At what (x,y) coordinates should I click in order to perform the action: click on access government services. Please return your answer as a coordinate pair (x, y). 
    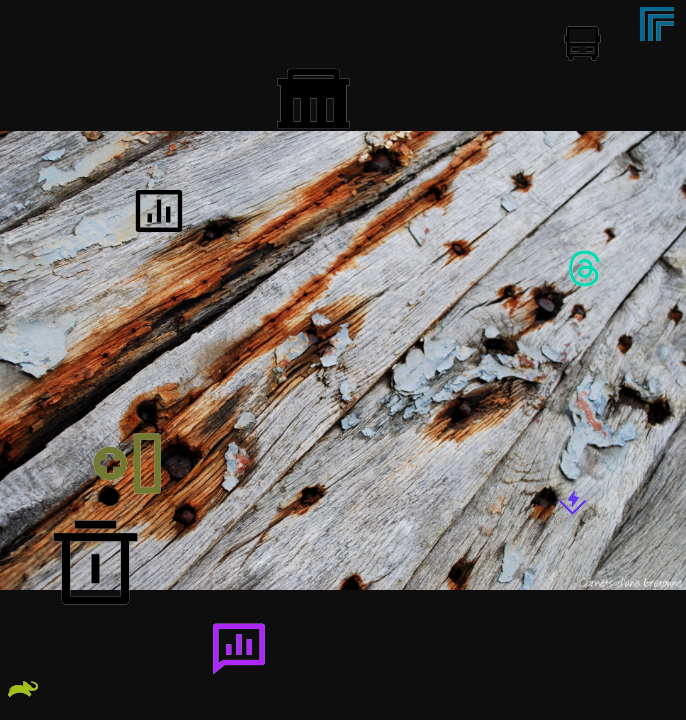
    Looking at the image, I should click on (313, 98).